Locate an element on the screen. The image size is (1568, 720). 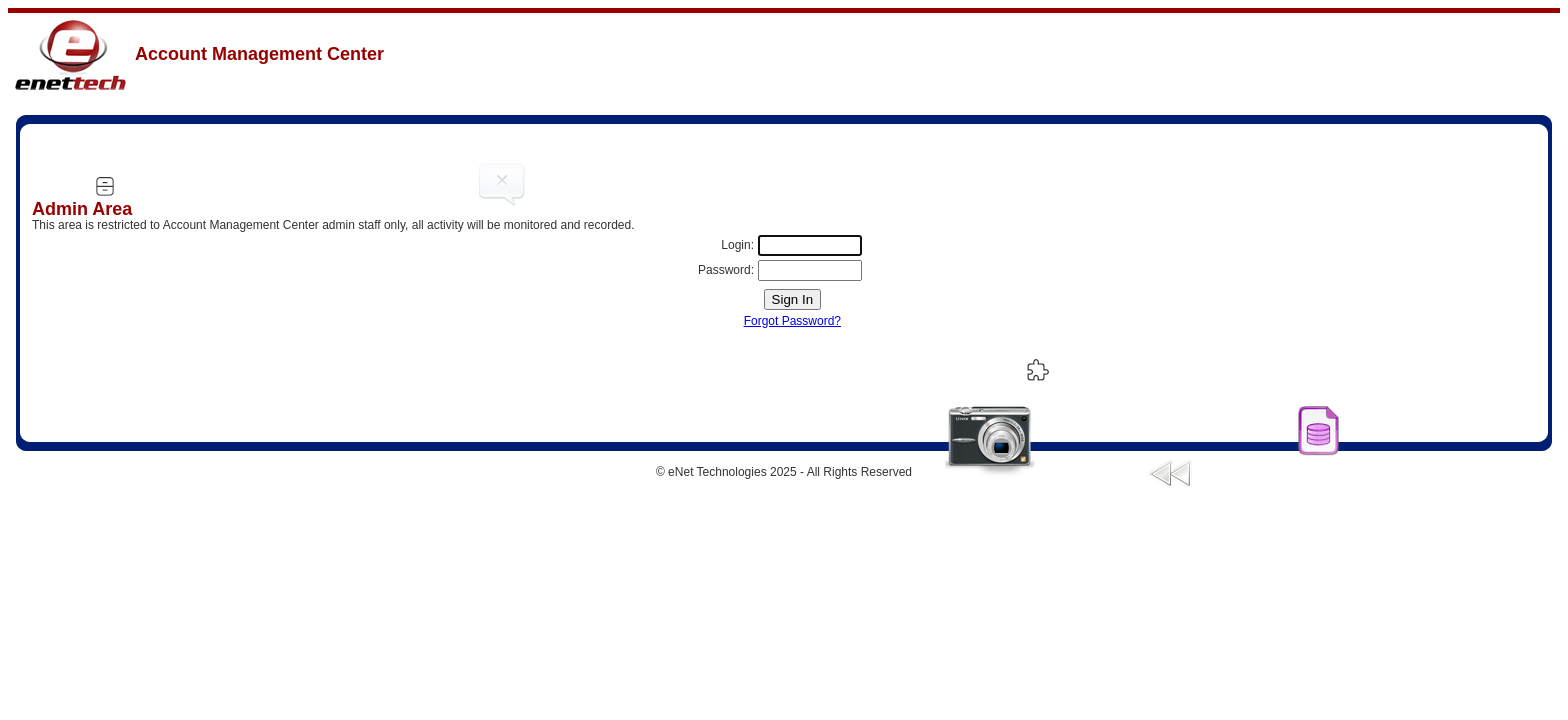
indicates a user is offline or unavailable is located at coordinates (502, 184).